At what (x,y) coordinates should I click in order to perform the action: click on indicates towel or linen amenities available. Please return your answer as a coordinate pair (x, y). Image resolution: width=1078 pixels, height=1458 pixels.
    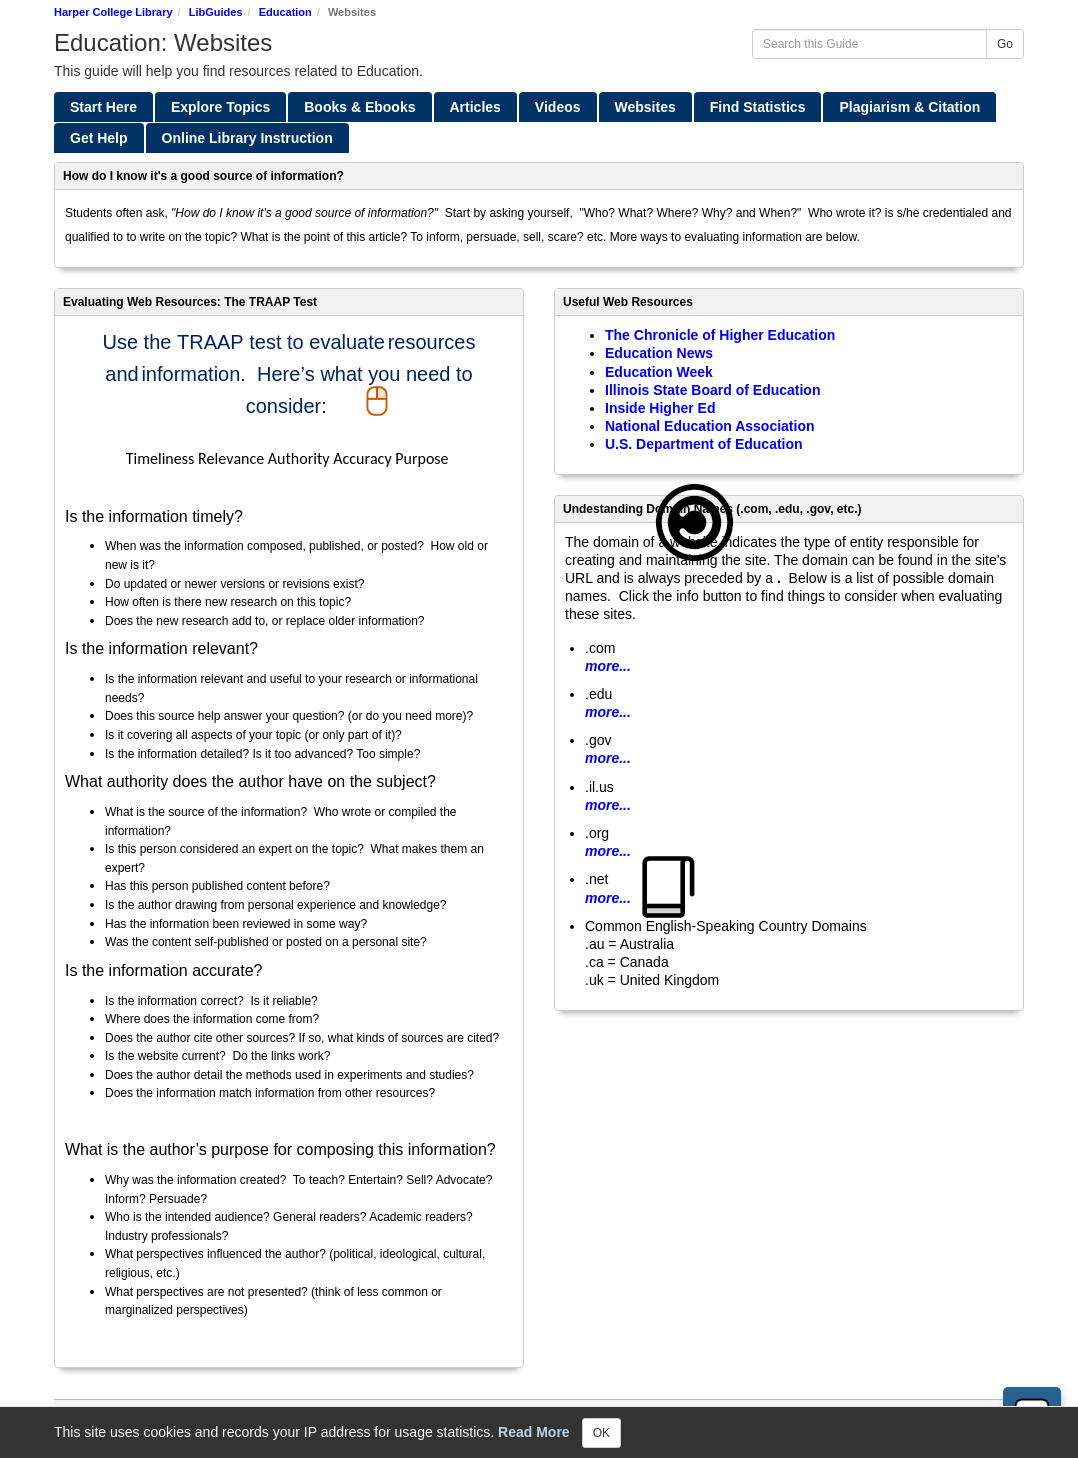
    Looking at the image, I should click on (666, 887).